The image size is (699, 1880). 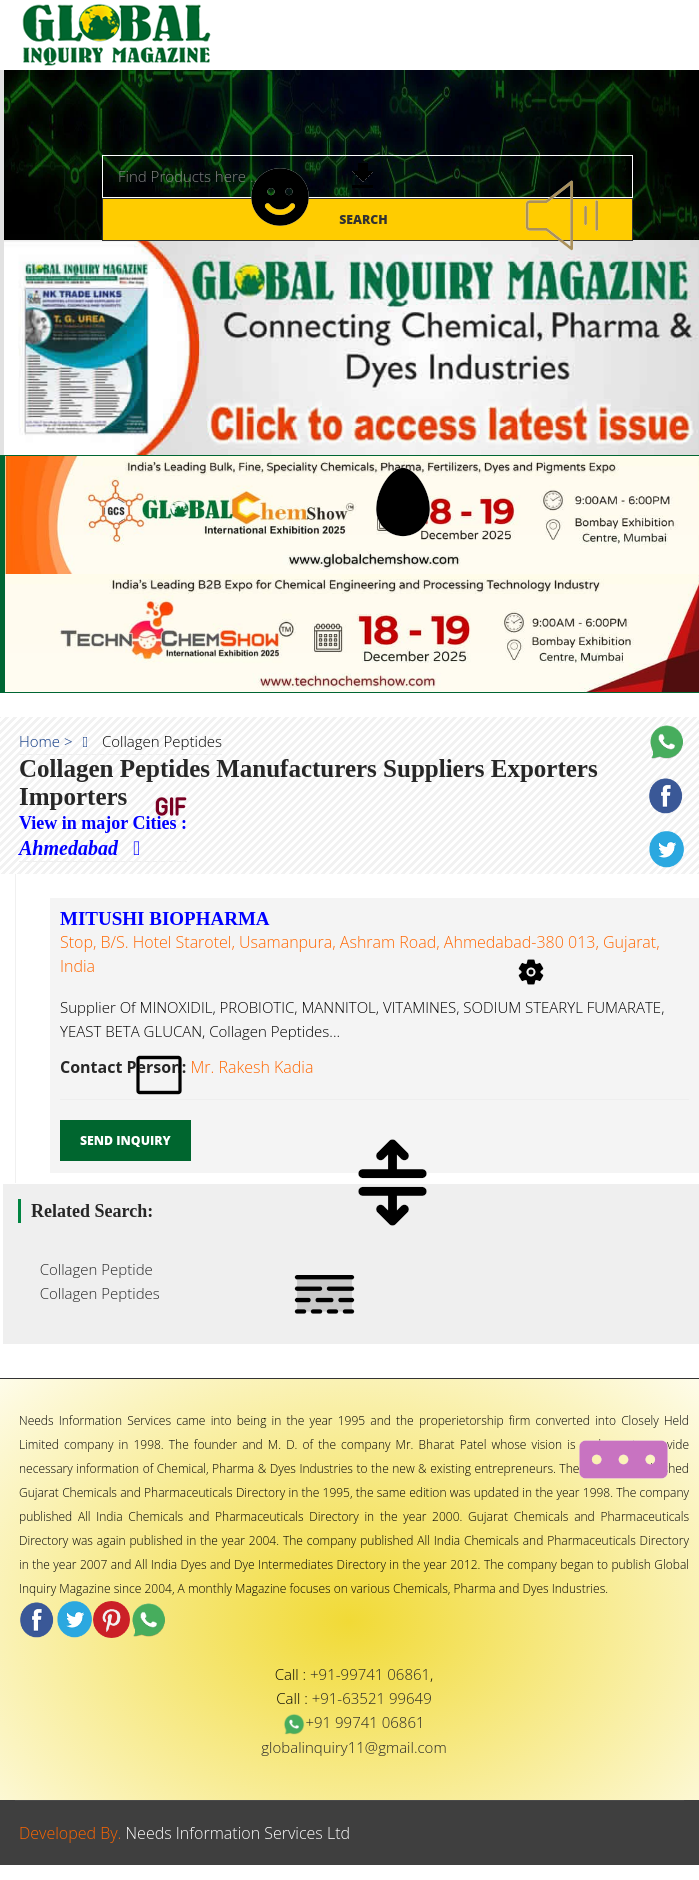 I want to click on increase or adjust volume, so click(x=560, y=215).